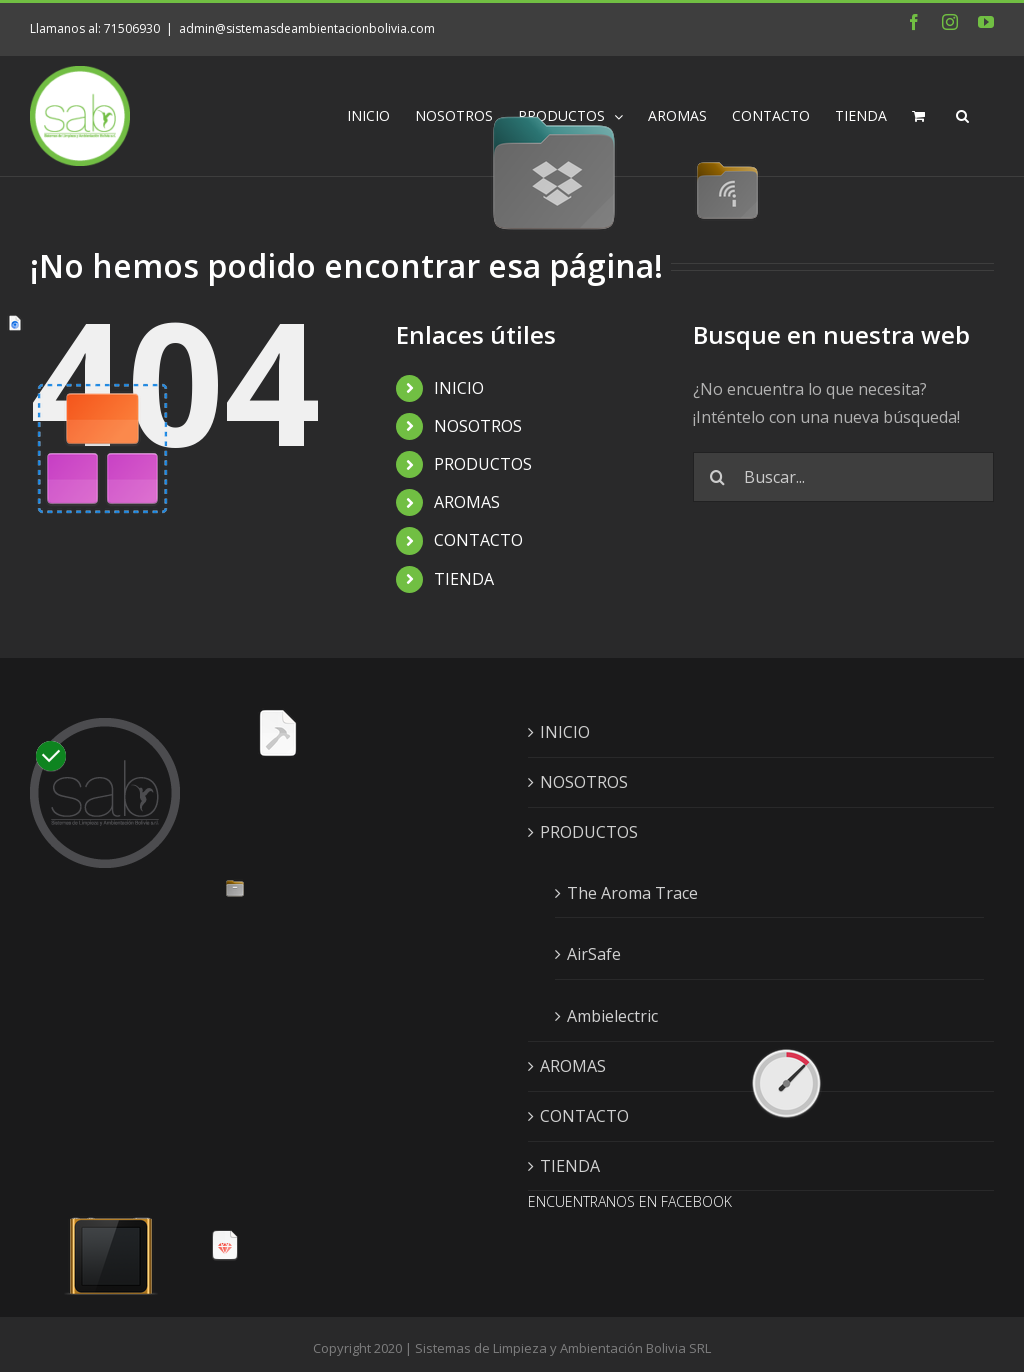  Describe the element at coordinates (554, 173) in the screenshot. I see `open your Dropbox synced folder` at that location.